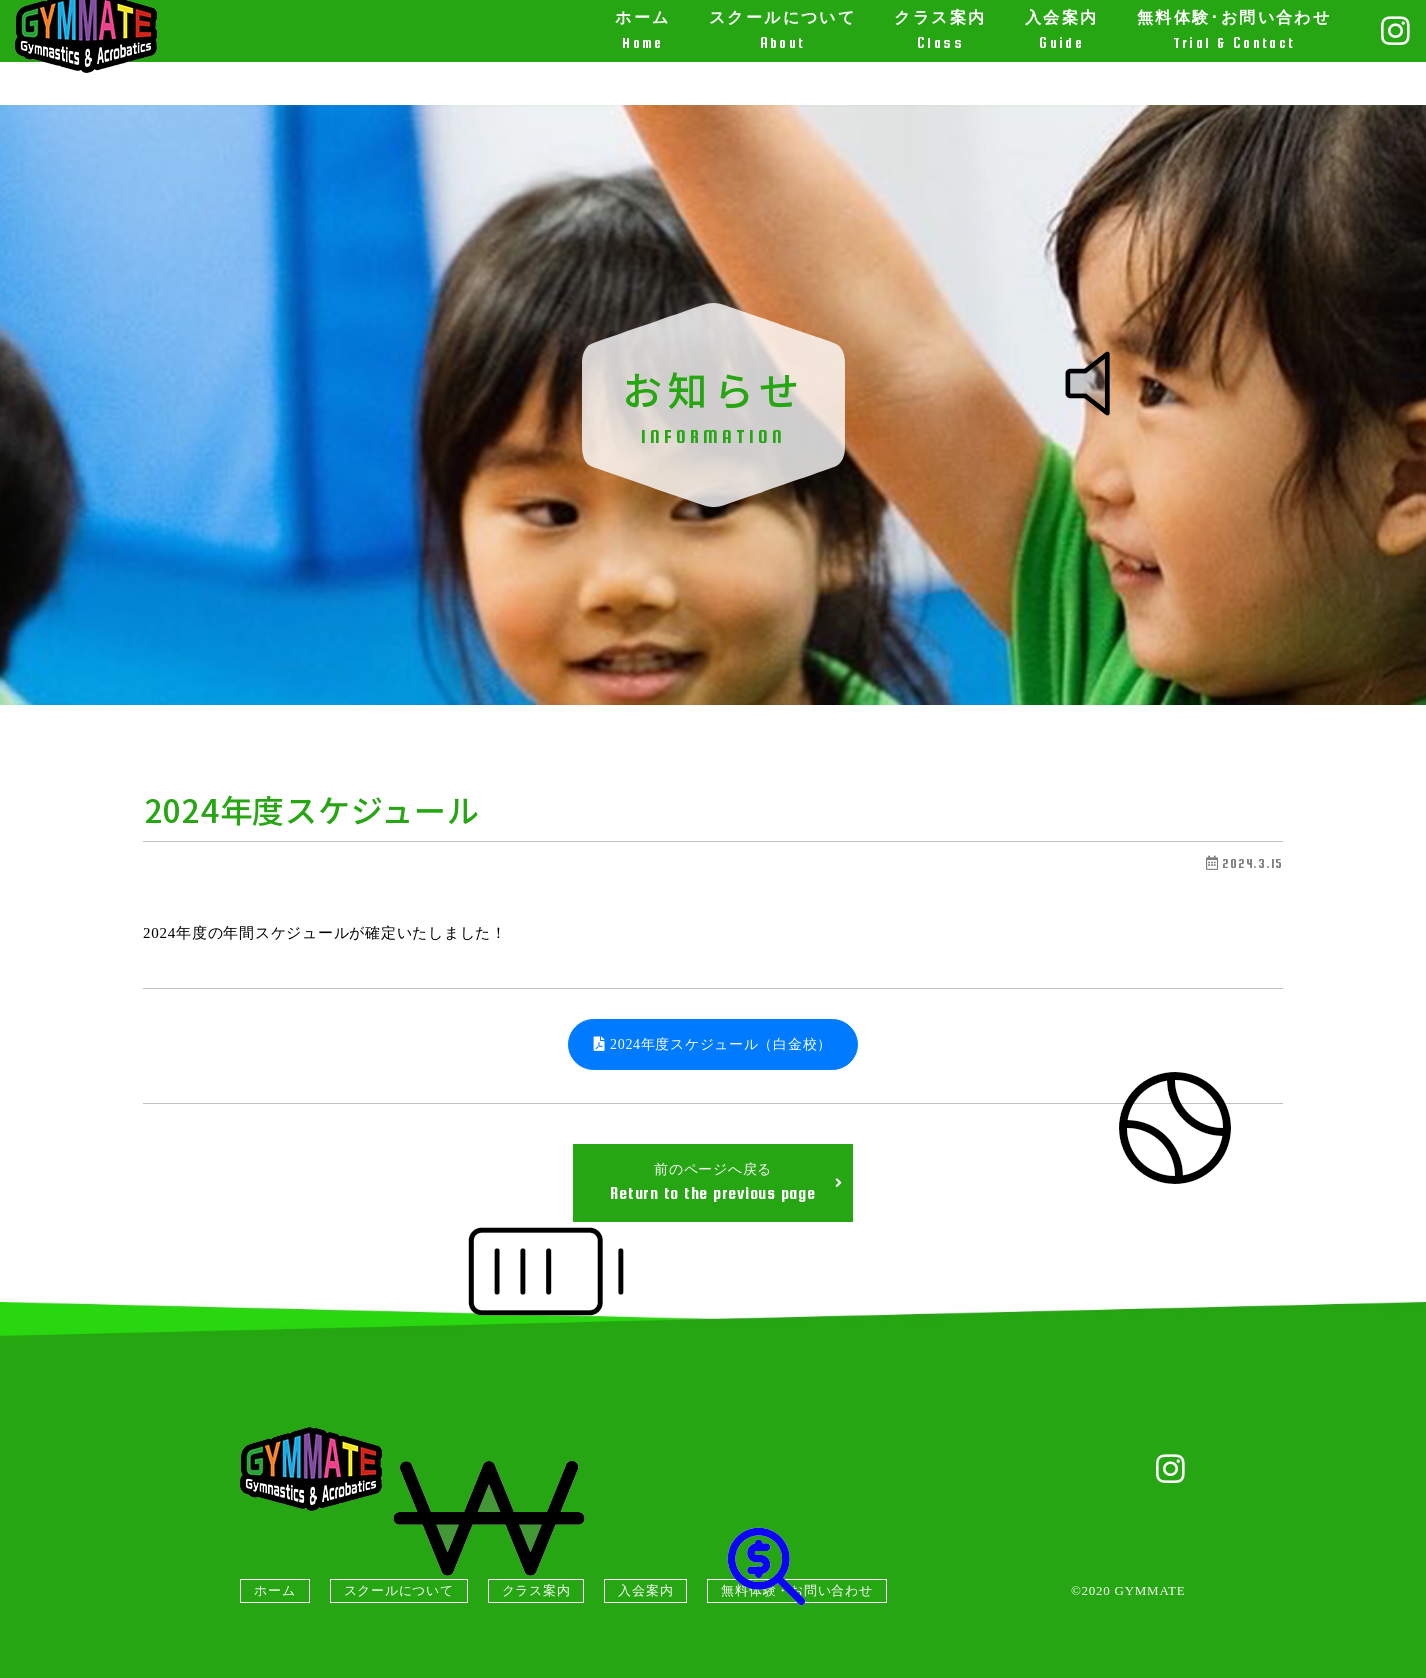  I want to click on indicates battery is well charged, so click(543, 1271).